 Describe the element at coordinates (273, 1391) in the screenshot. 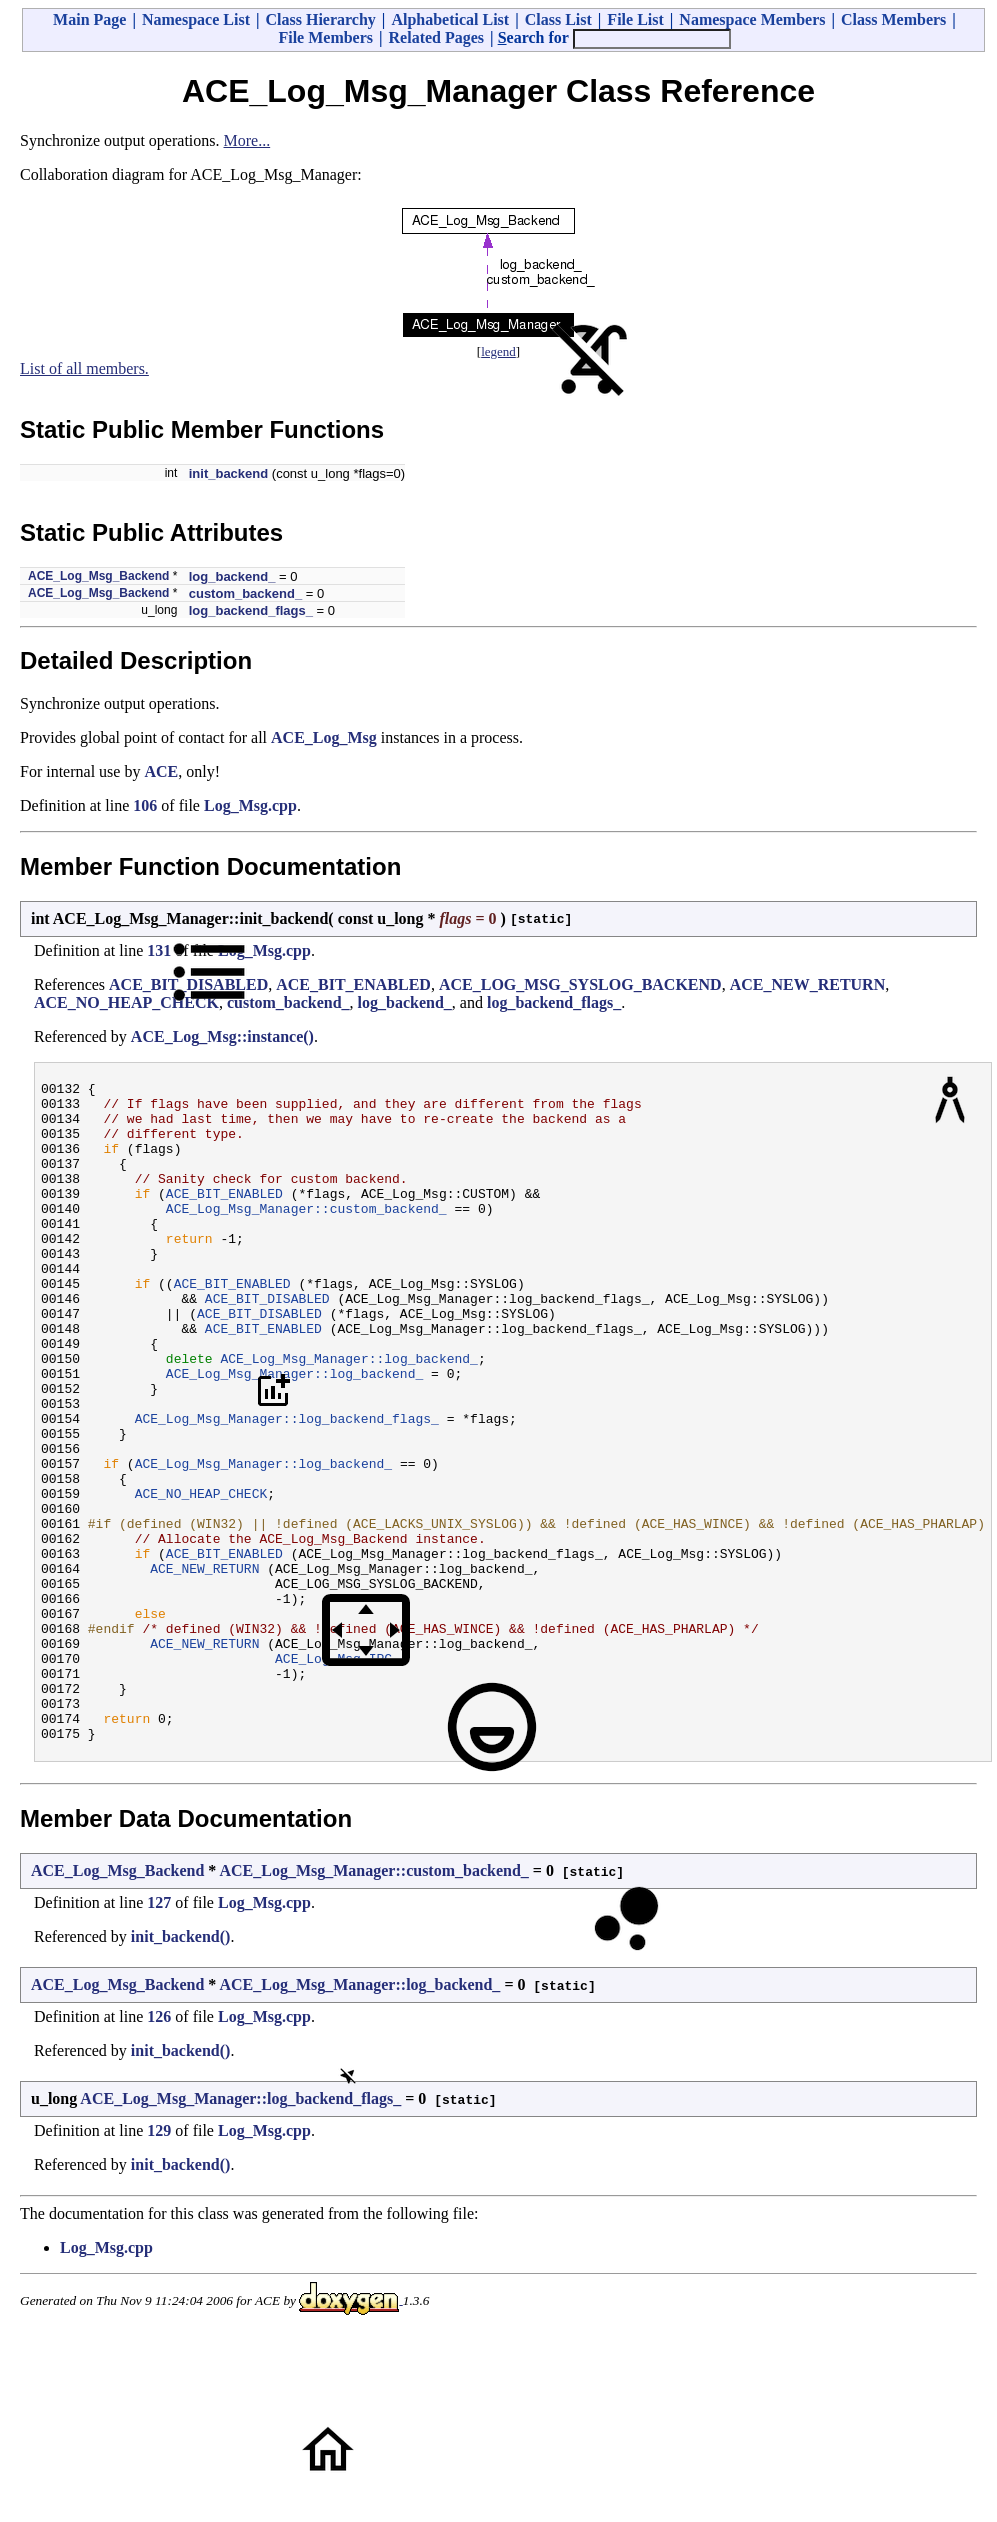

I see `add a new chart or graph` at that location.